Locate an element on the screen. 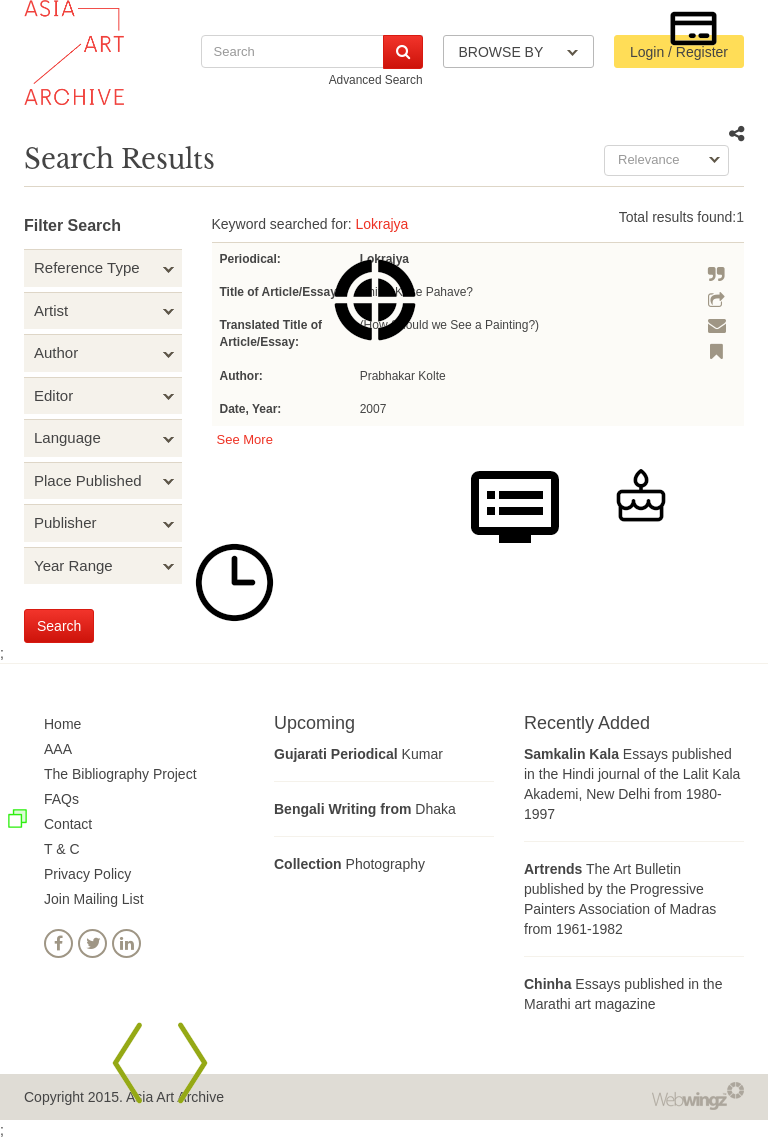 This screenshot has width=768, height=1140. manage payment methods is located at coordinates (693, 28).